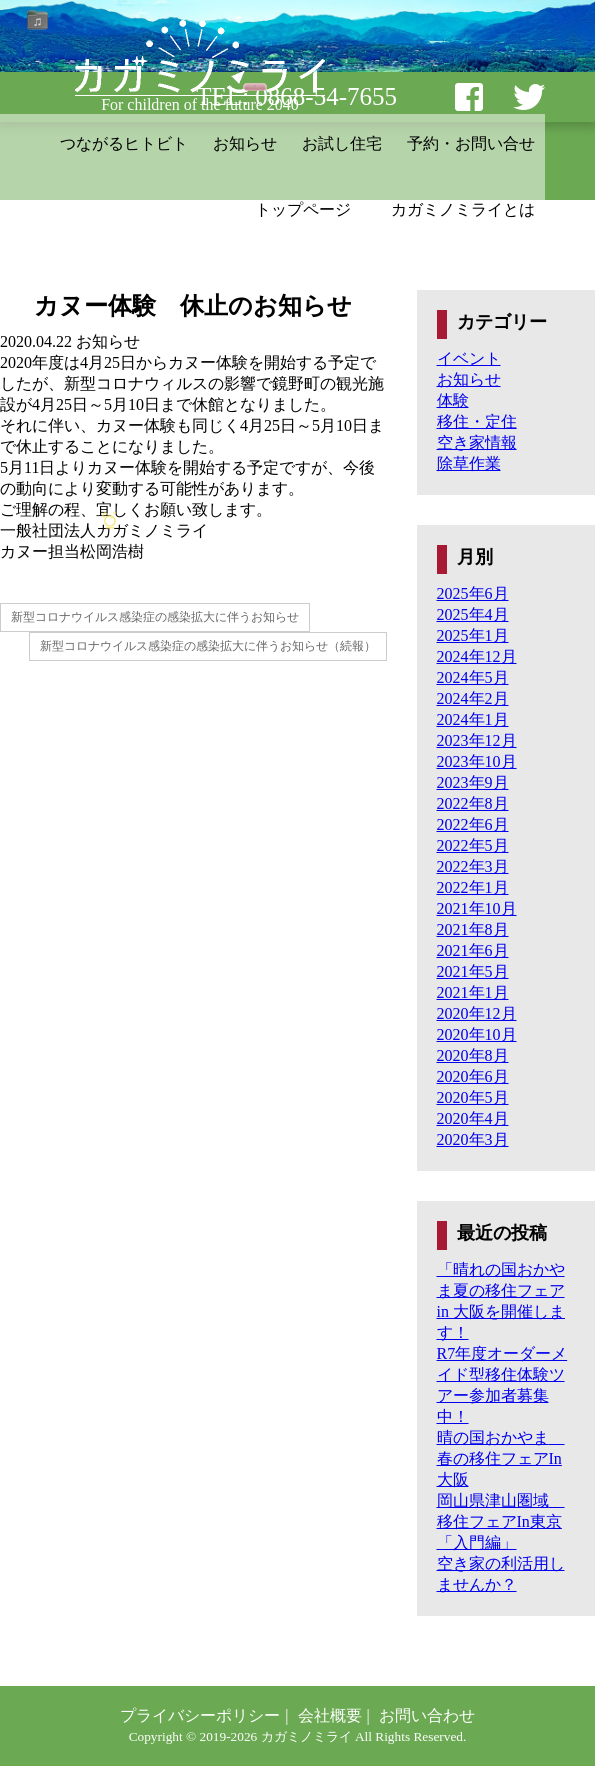  What do you see at coordinates (255, 87) in the screenshot?
I see `connect to a bluetooth speaker` at bounding box center [255, 87].